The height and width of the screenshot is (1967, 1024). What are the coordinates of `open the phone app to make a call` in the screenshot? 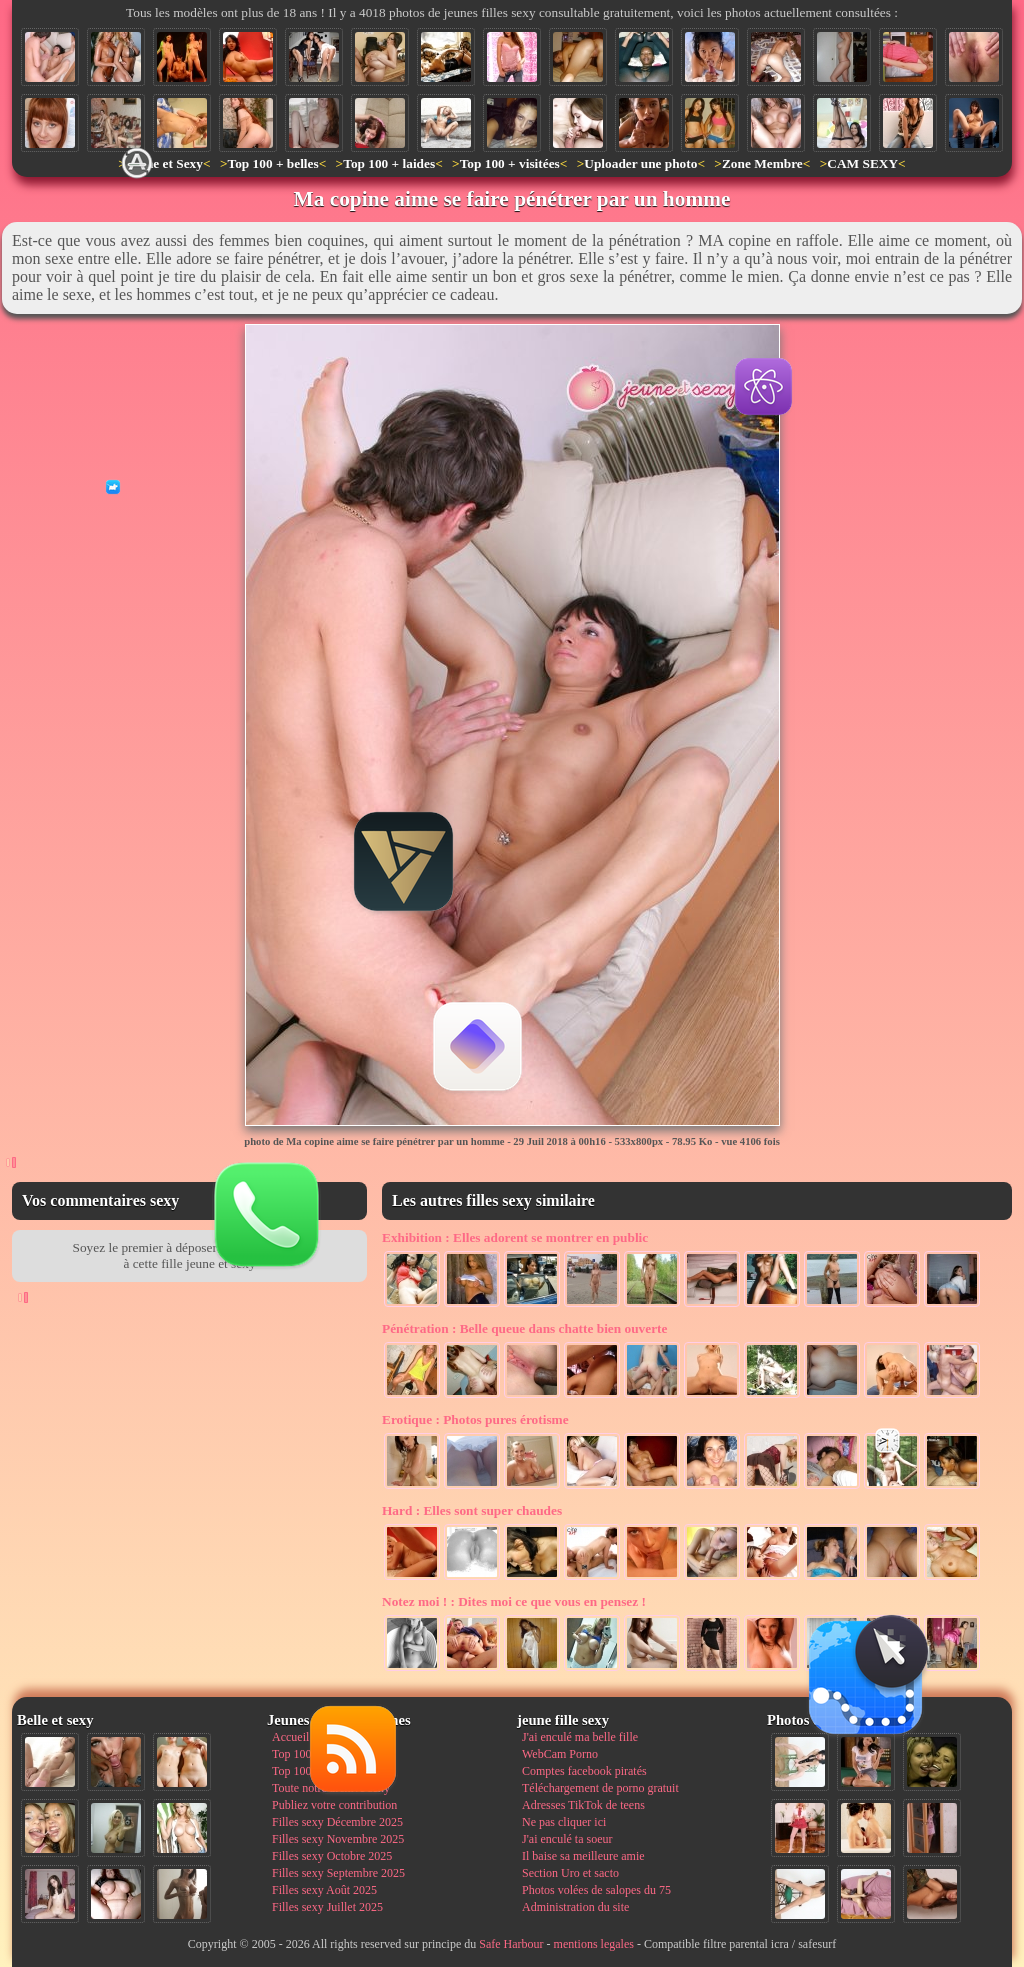 It's located at (266, 1214).